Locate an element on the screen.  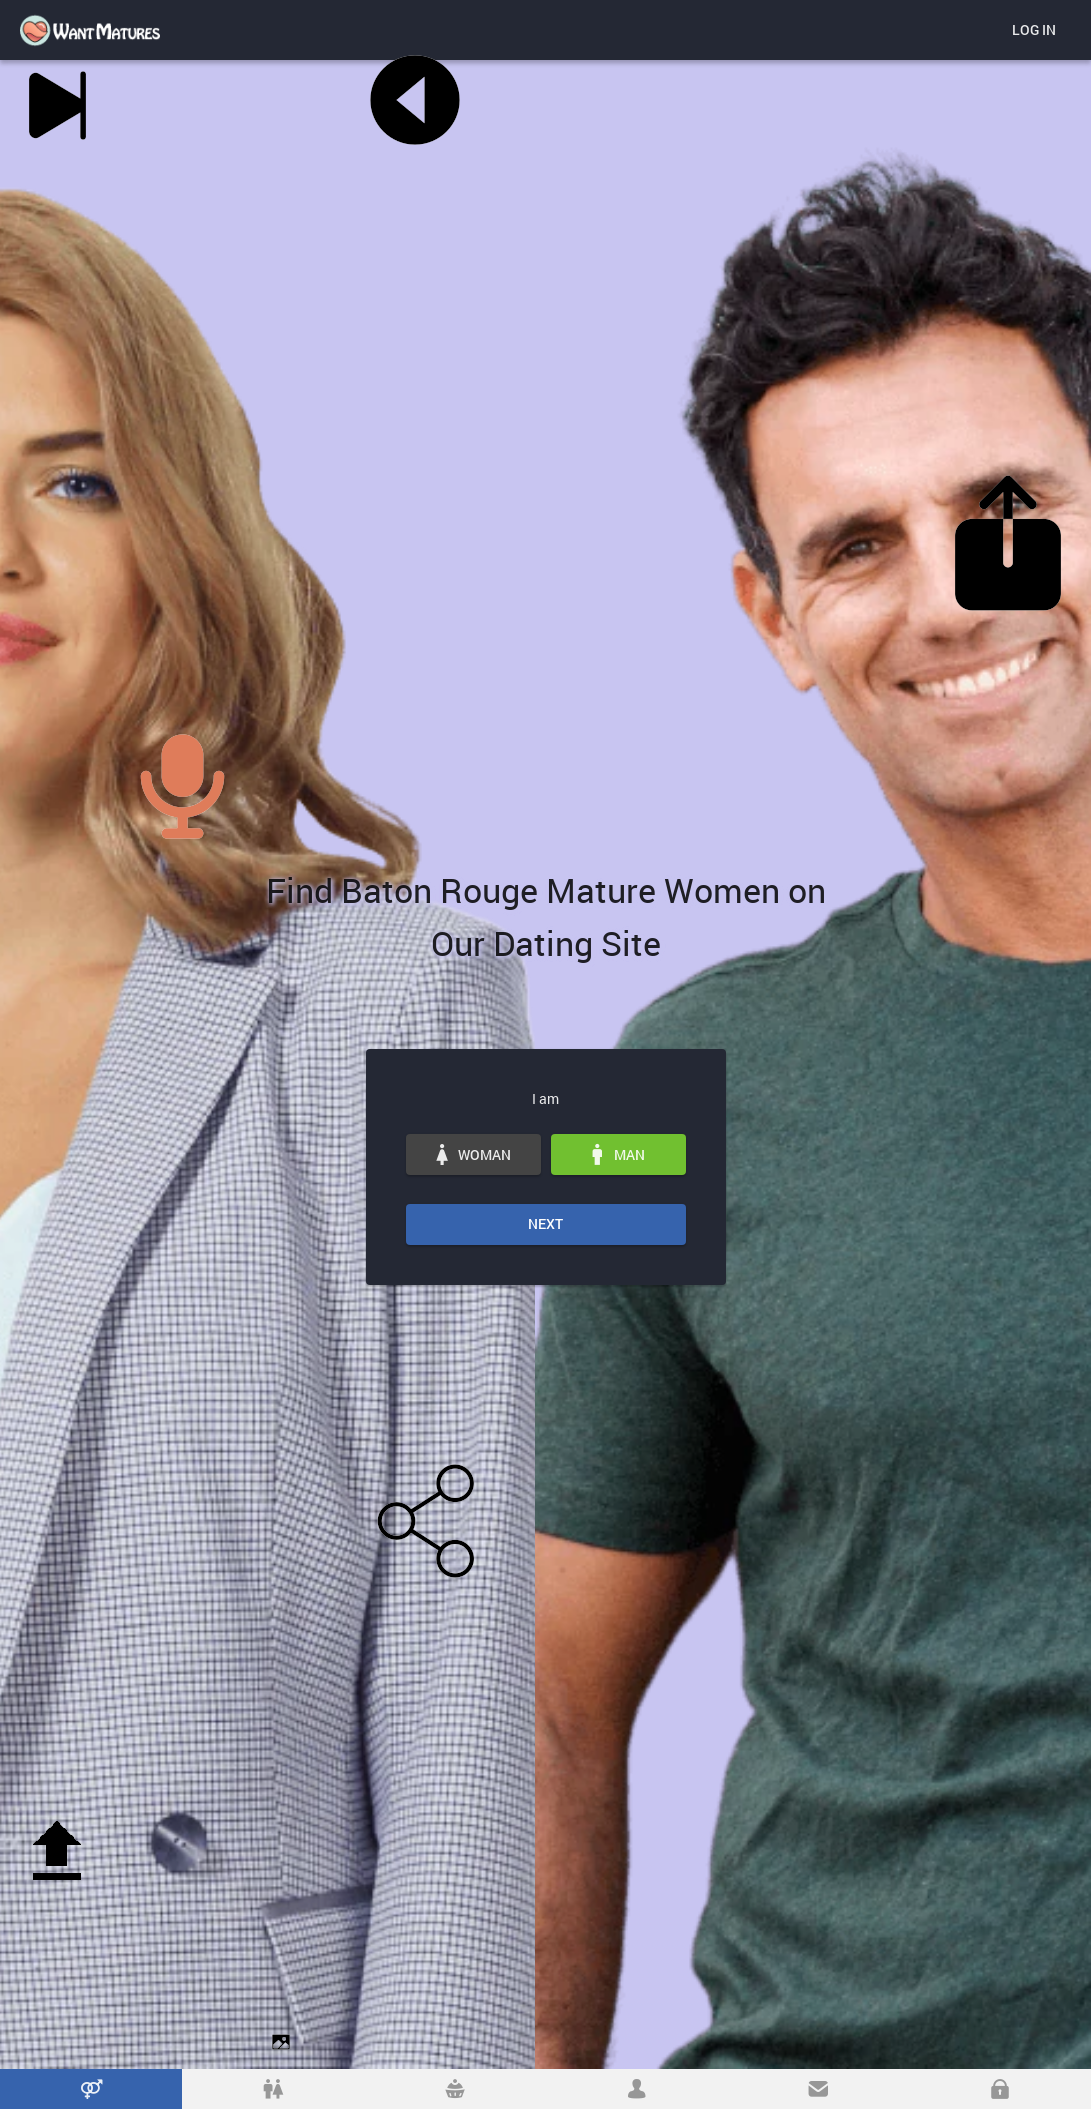
go back to the previous screen is located at coordinates (415, 100).